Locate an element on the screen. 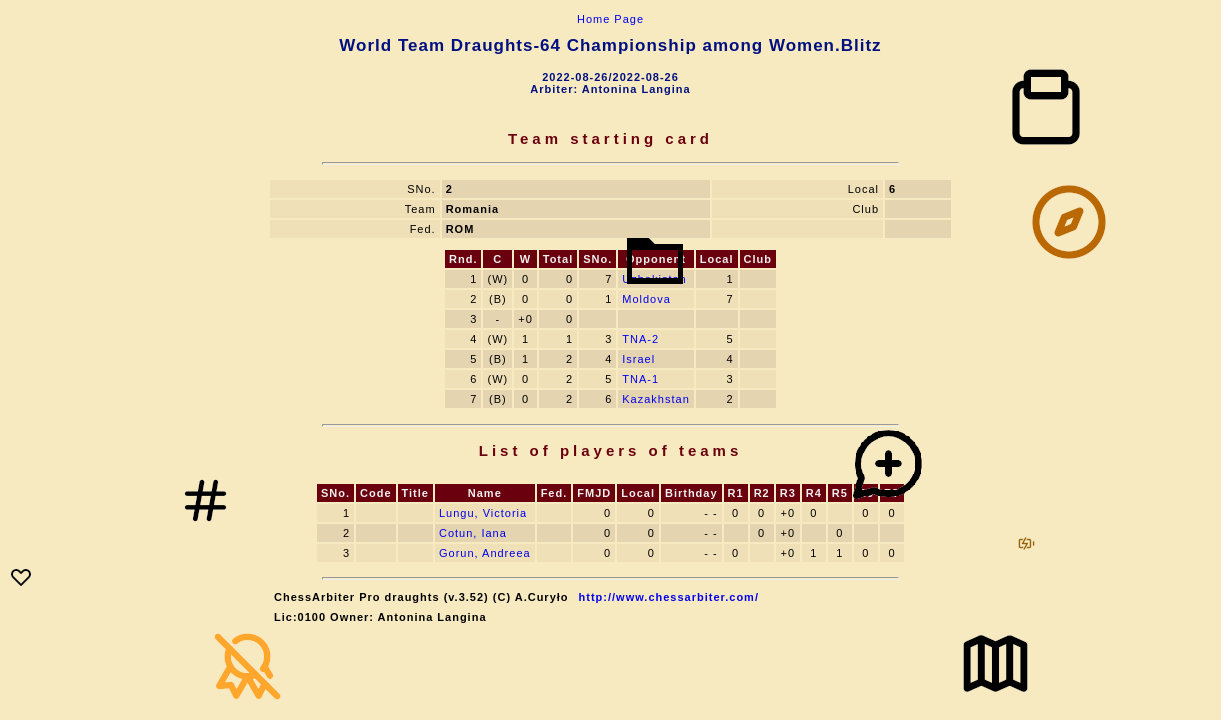 This screenshot has height=720, width=1221. copy to clipboard is located at coordinates (1046, 107).